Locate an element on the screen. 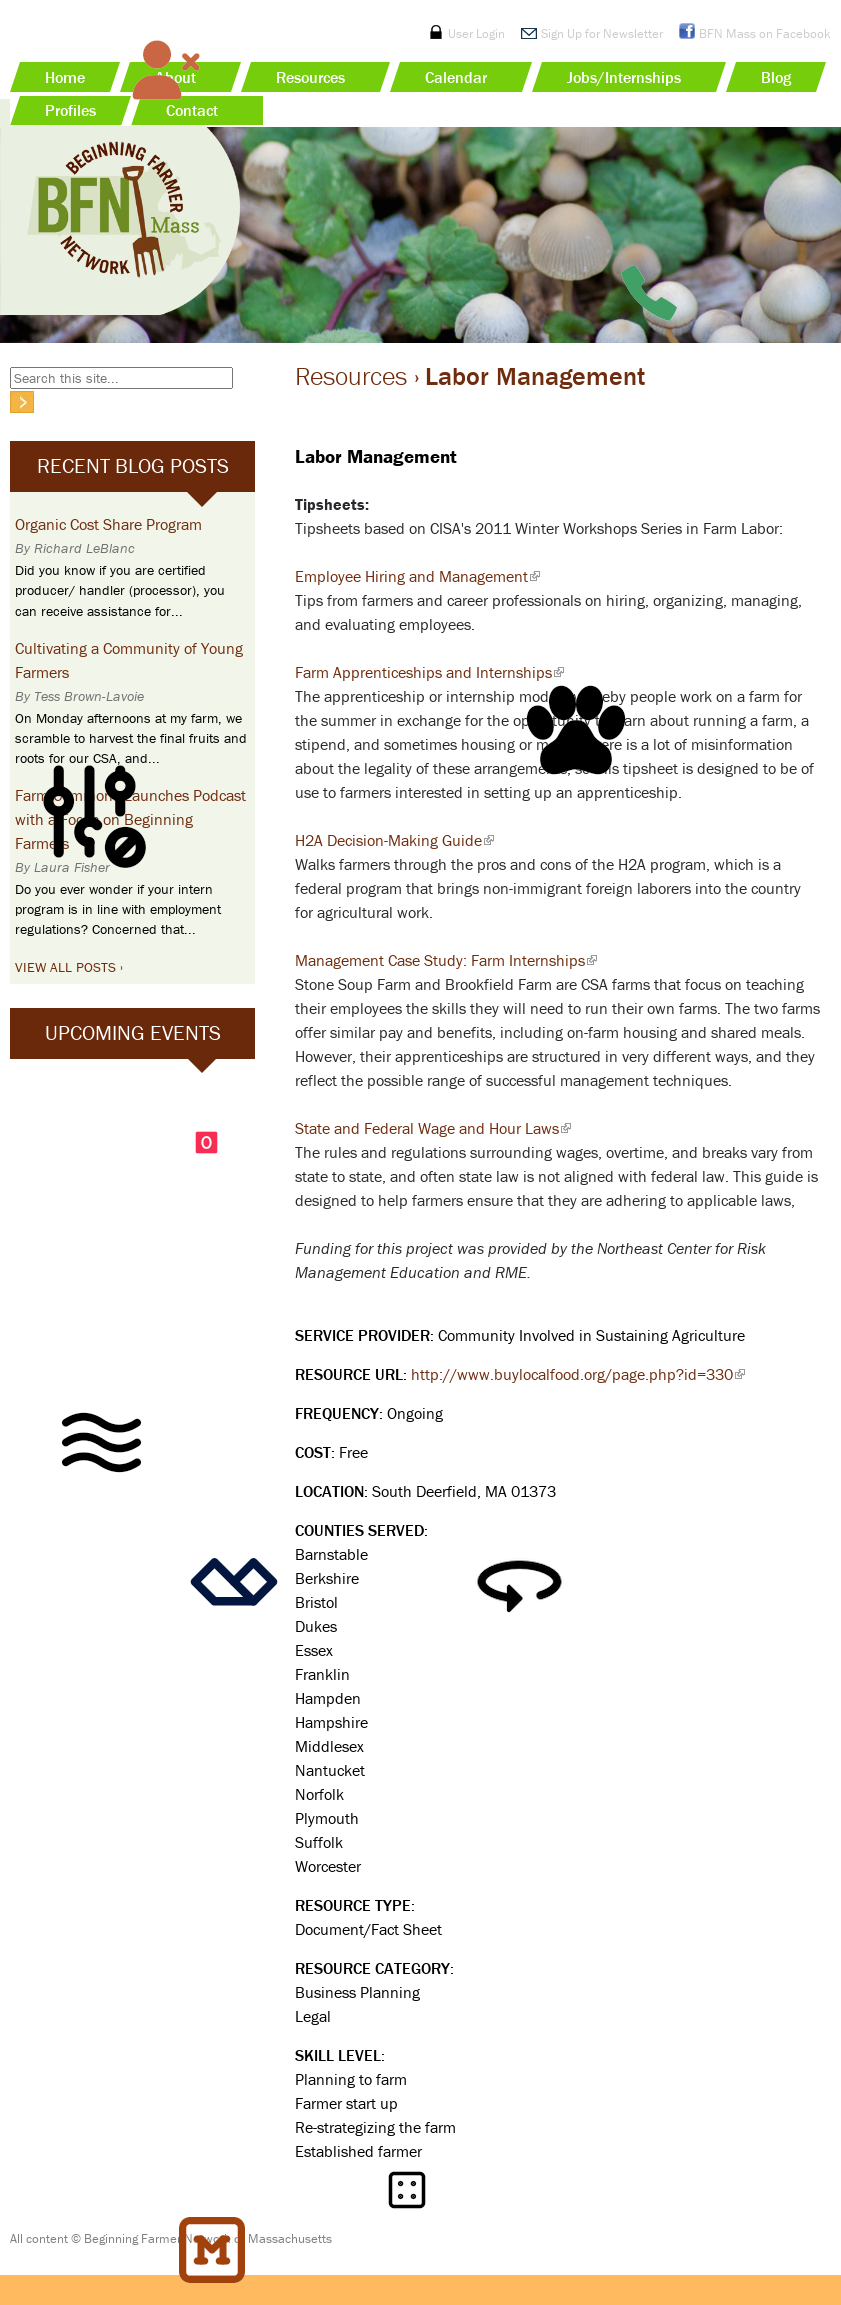 The height and width of the screenshot is (2305, 841). alpine.js framework logo is located at coordinates (234, 1584).